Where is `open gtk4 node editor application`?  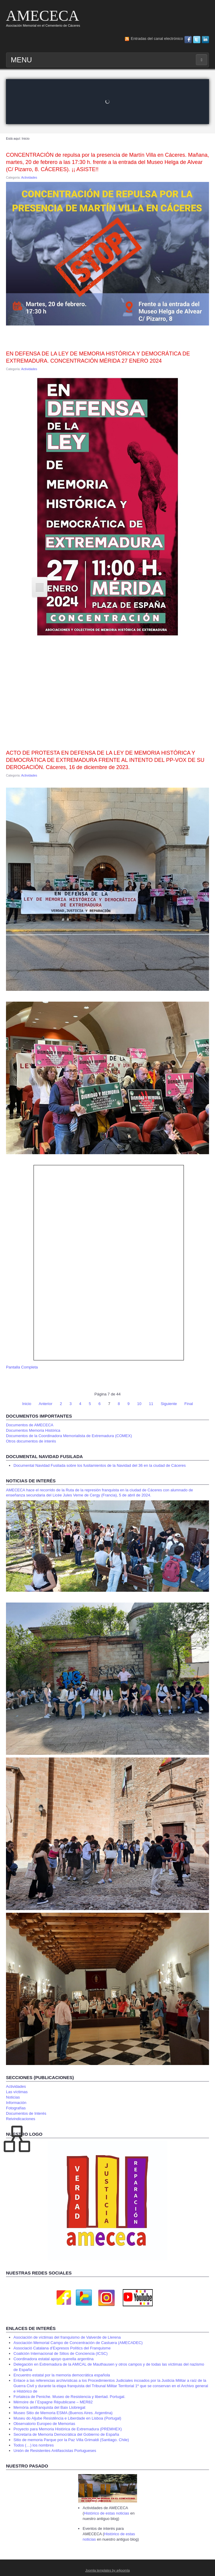 open gtk4 node editor application is located at coordinates (17, 2139).